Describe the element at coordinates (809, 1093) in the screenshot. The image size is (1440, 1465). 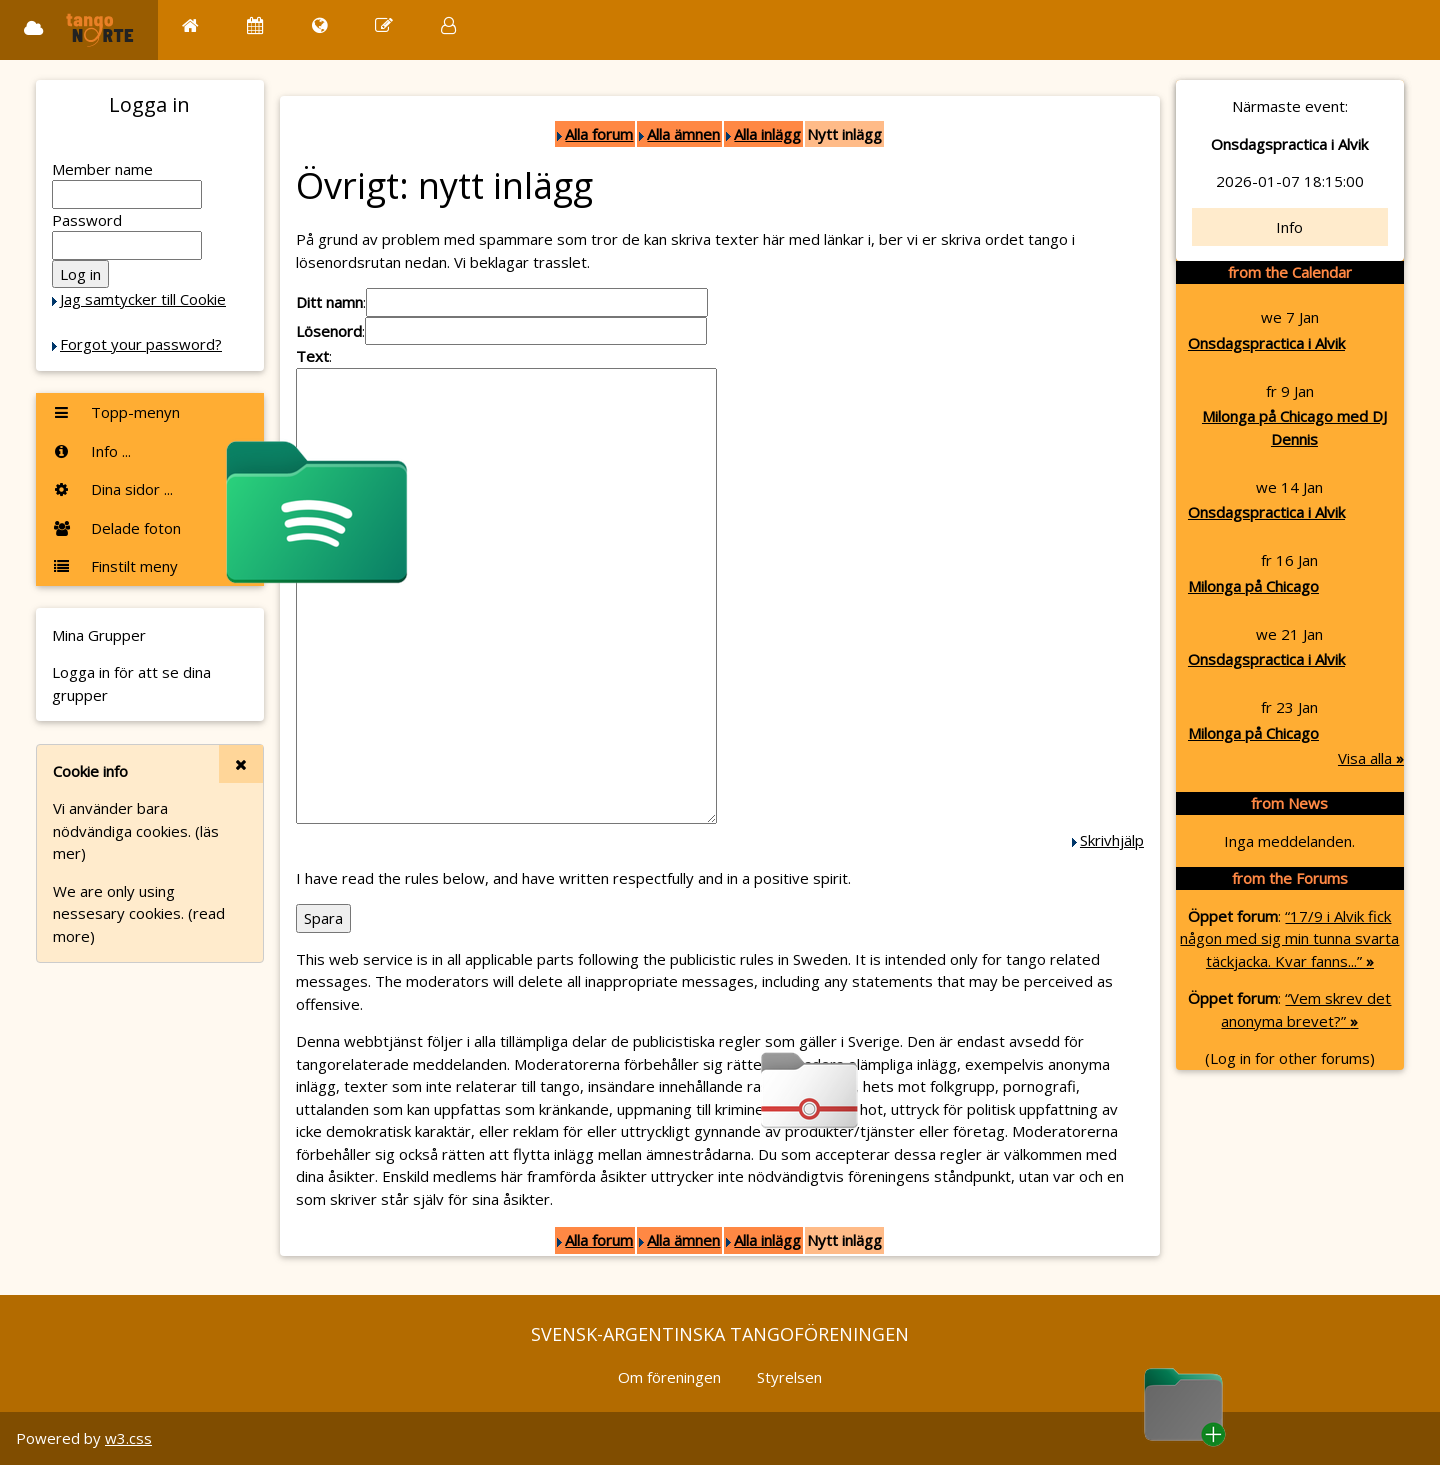
I see `open pokémon premier ball themed folder` at that location.